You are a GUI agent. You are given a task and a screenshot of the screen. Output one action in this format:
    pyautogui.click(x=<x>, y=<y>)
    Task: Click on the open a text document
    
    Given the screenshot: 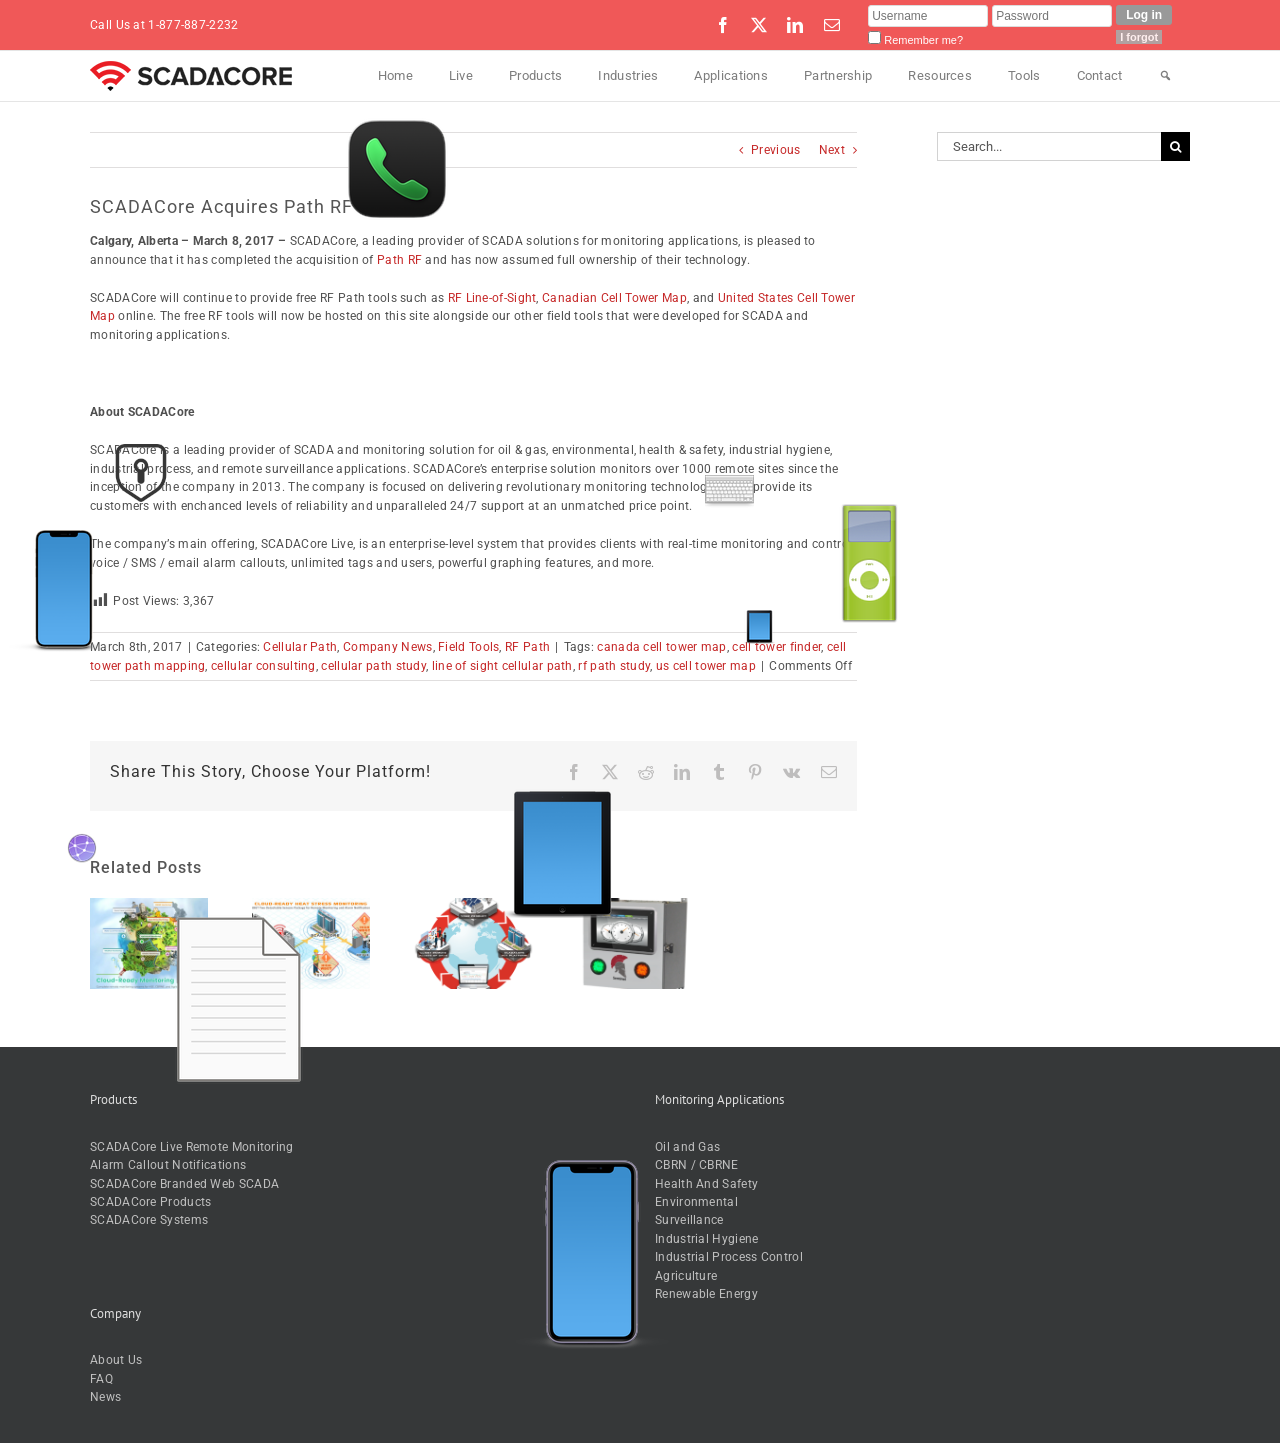 What is the action you would take?
    pyautogui.click(x=238, y=999)
    